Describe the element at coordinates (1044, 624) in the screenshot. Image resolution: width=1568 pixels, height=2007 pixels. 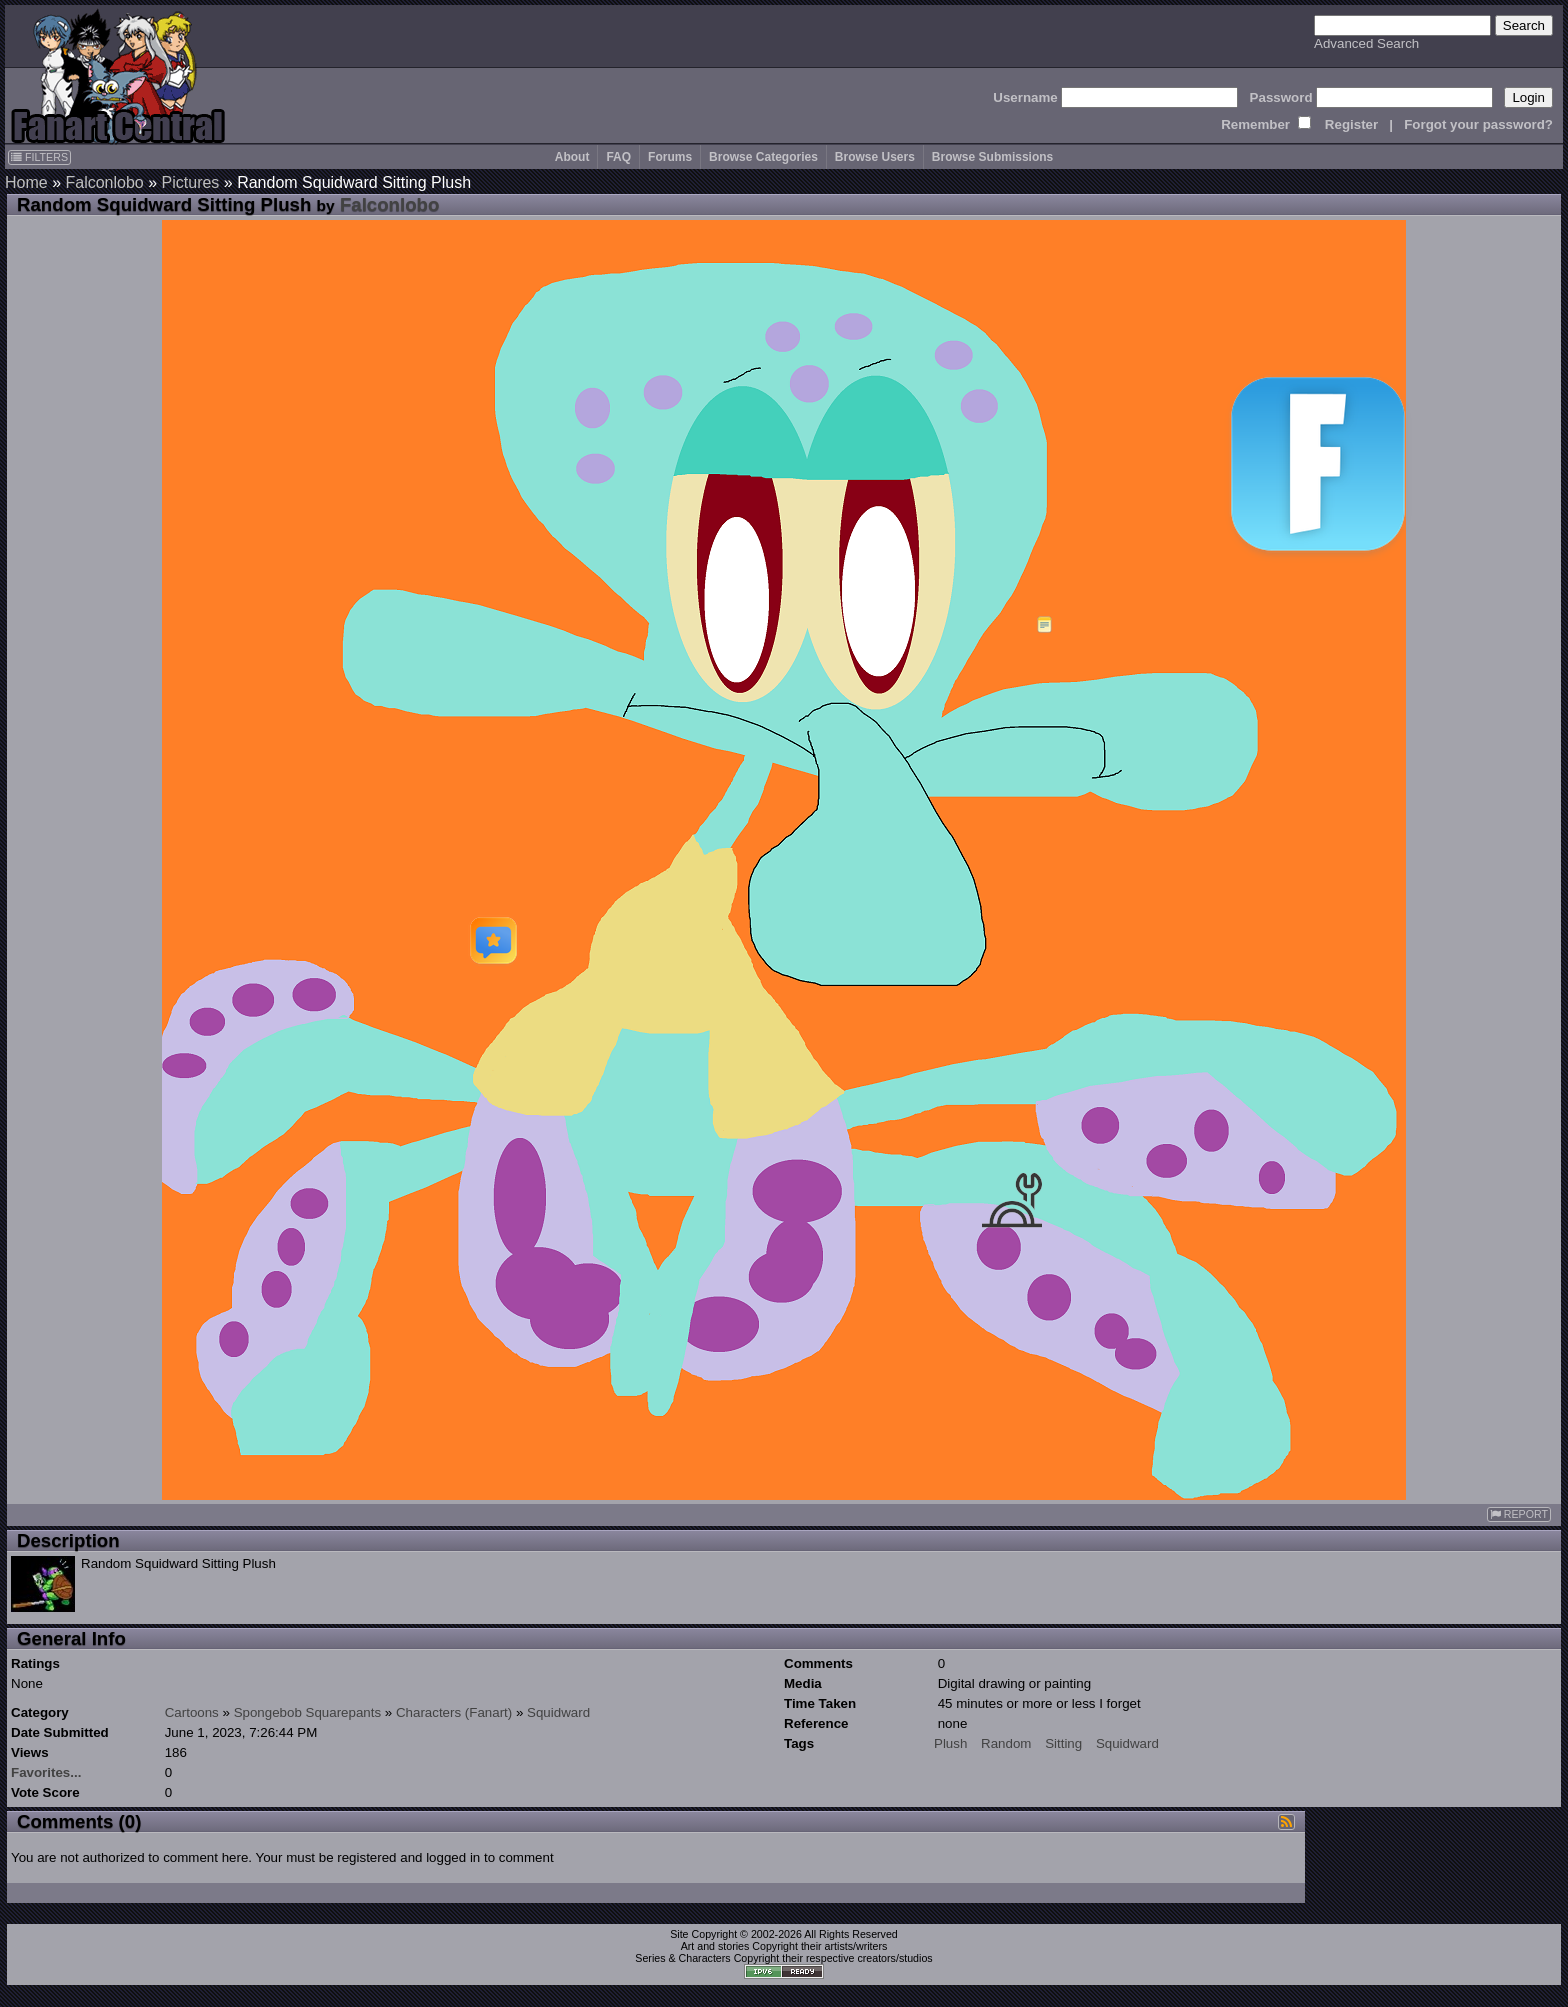
I see `open the notes application` at that location.